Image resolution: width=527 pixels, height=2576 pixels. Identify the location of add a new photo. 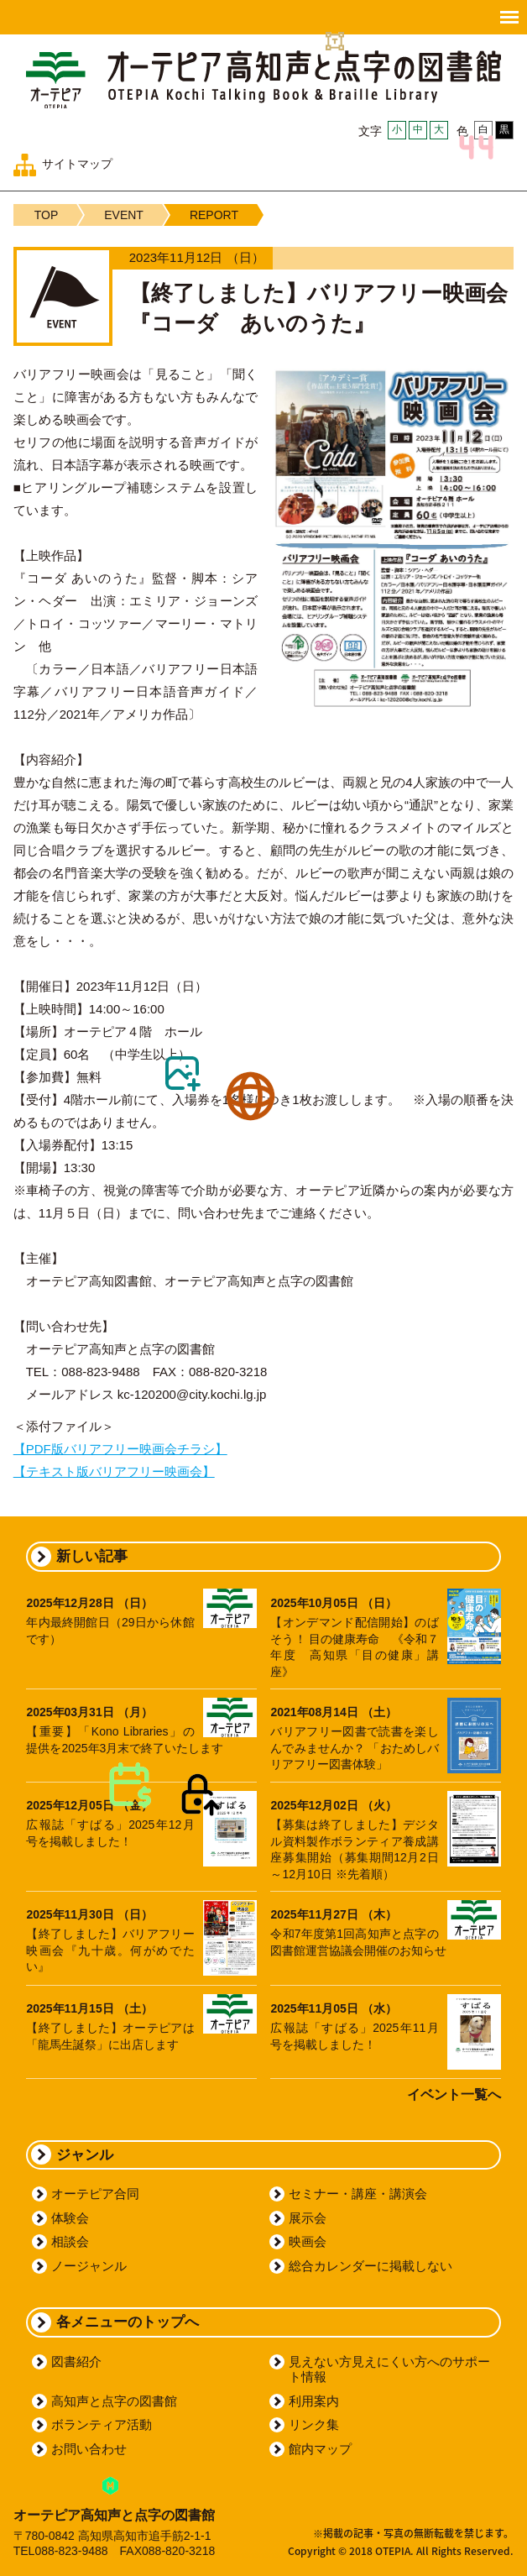
(182, 1073).